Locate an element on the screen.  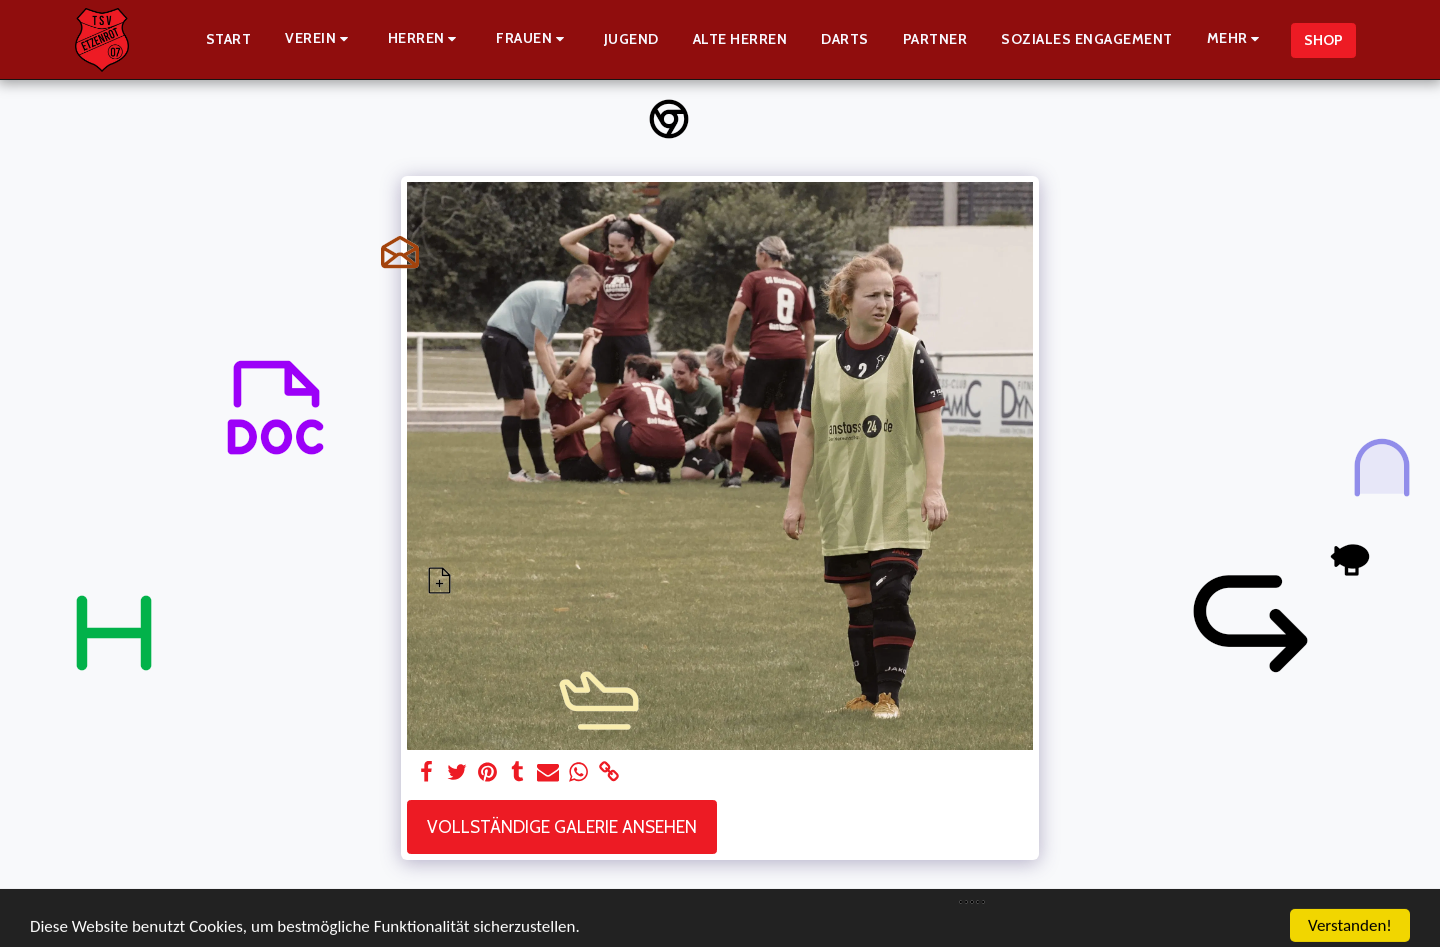
apply heading text formatting is located at coordinates (114, 633).